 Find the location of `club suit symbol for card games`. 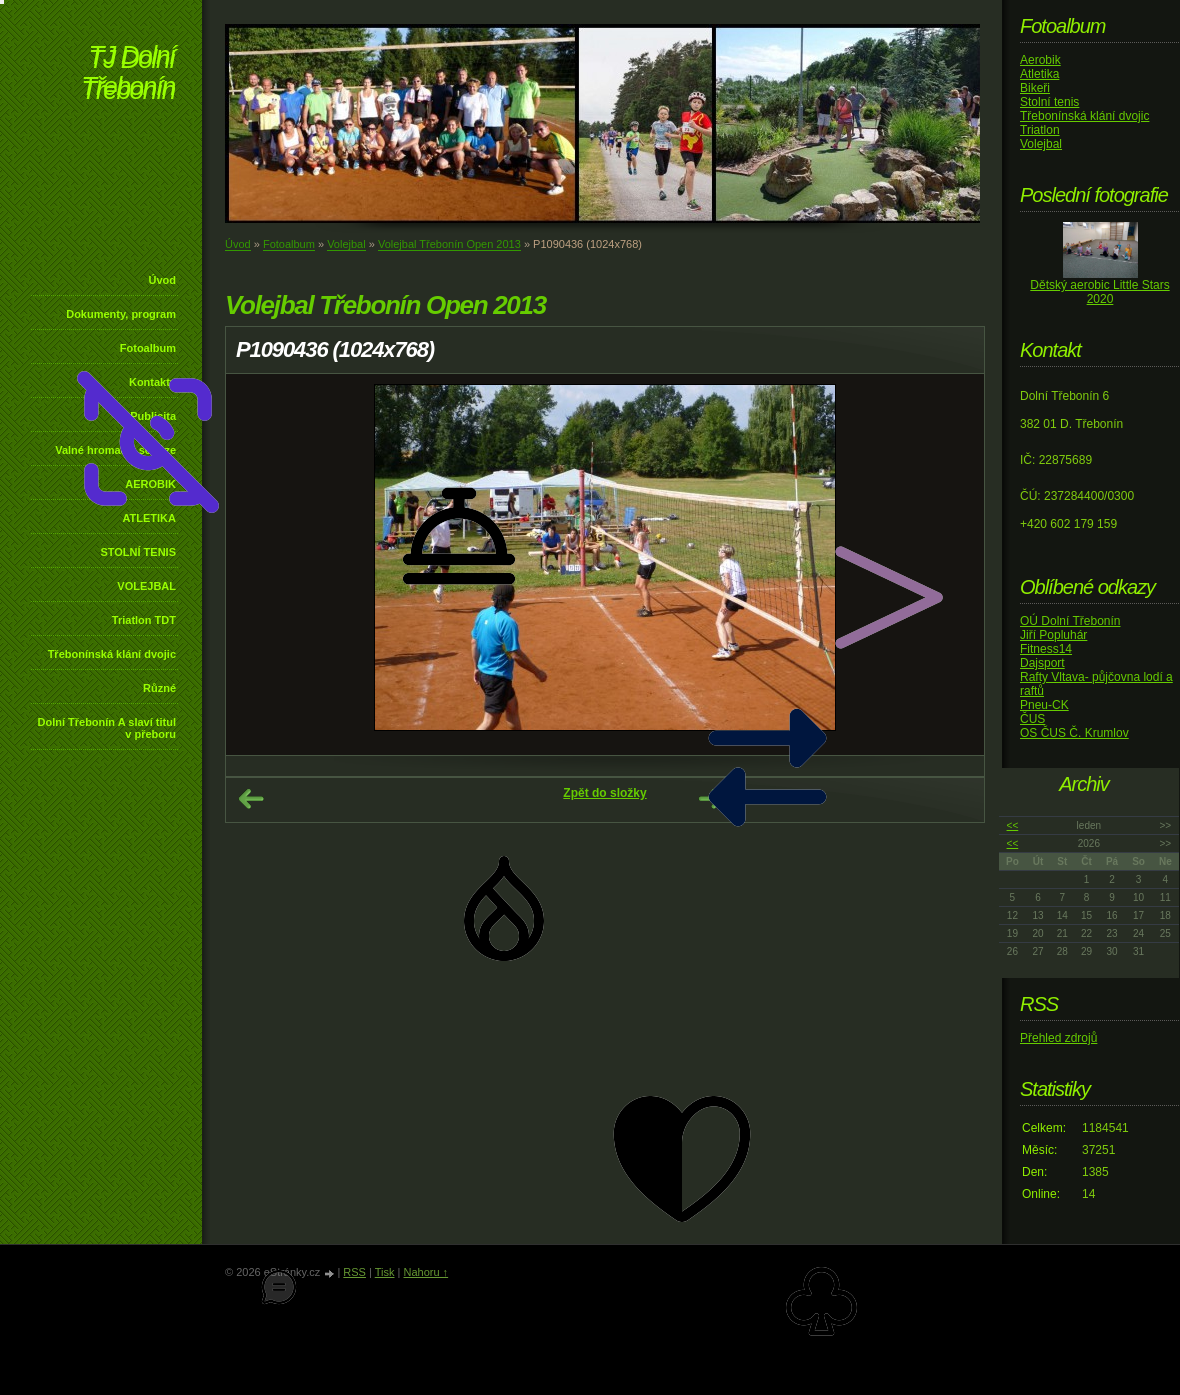

club suit symbol for card games is located at coordinates (821, 1302).